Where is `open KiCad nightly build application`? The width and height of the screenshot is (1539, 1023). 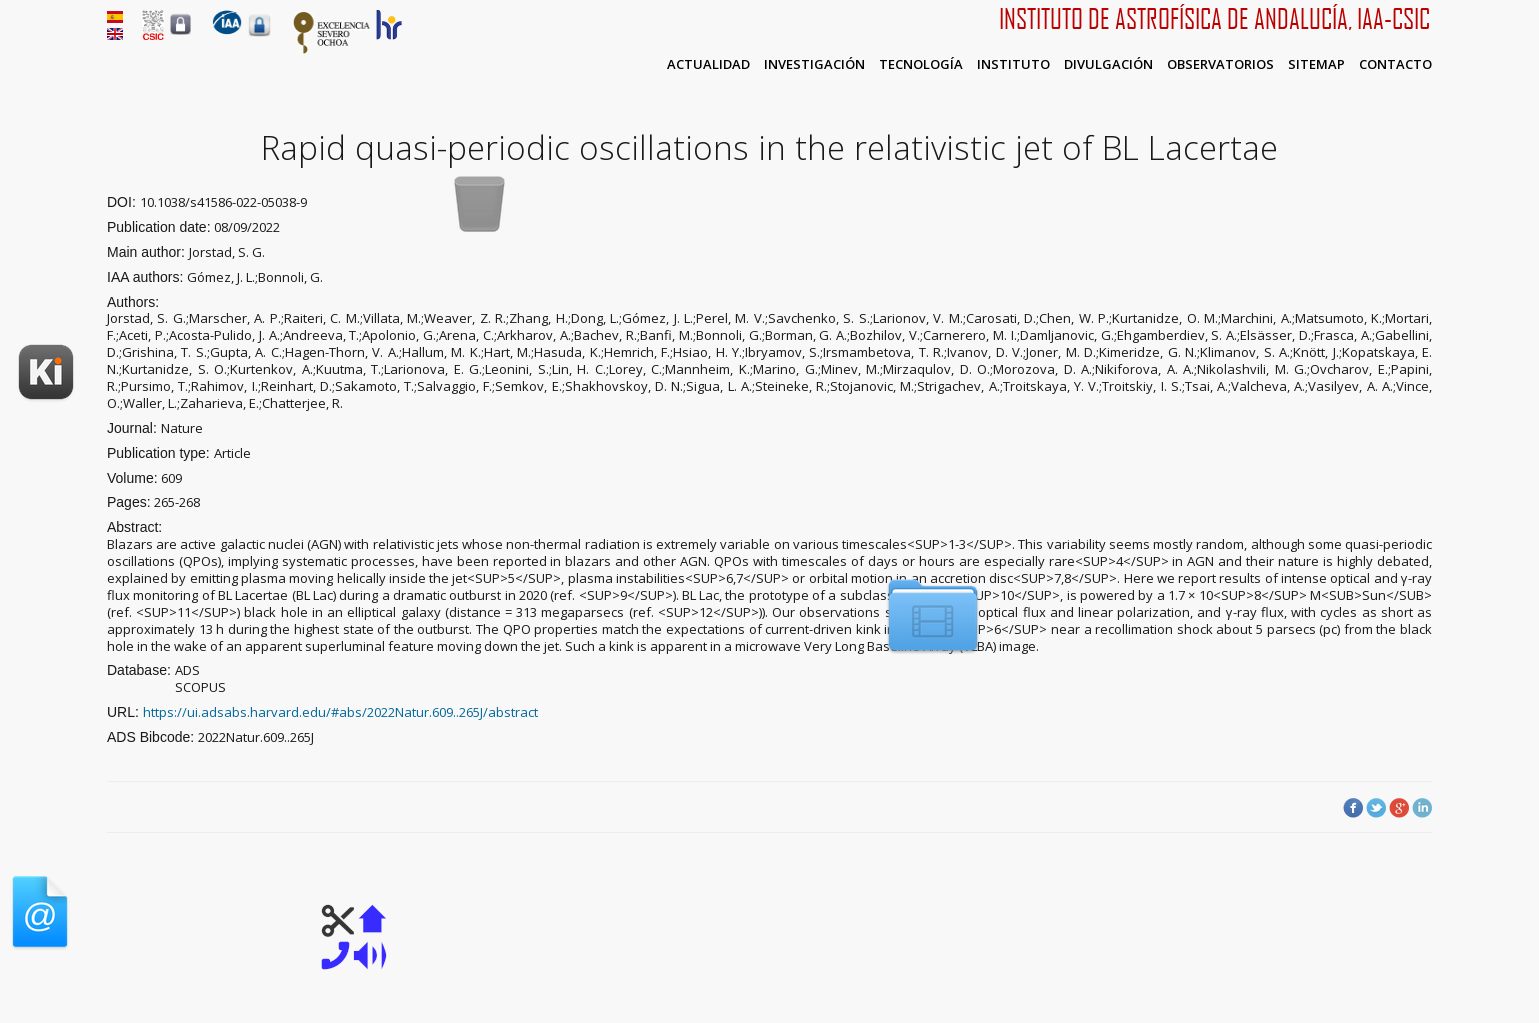
open KiCad nightly build application is located at coordinates (46, 372).